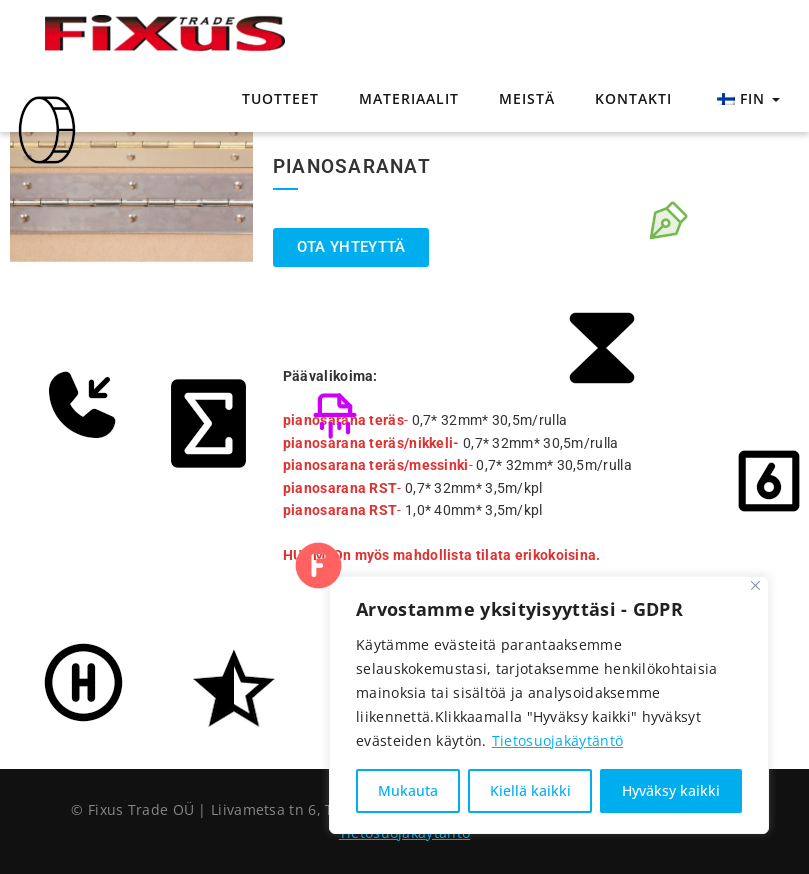  What do you see at coordinates (666, 222) in the screenshot?
I see `access drawing or illustration tools` at bounding box center [666, 222].